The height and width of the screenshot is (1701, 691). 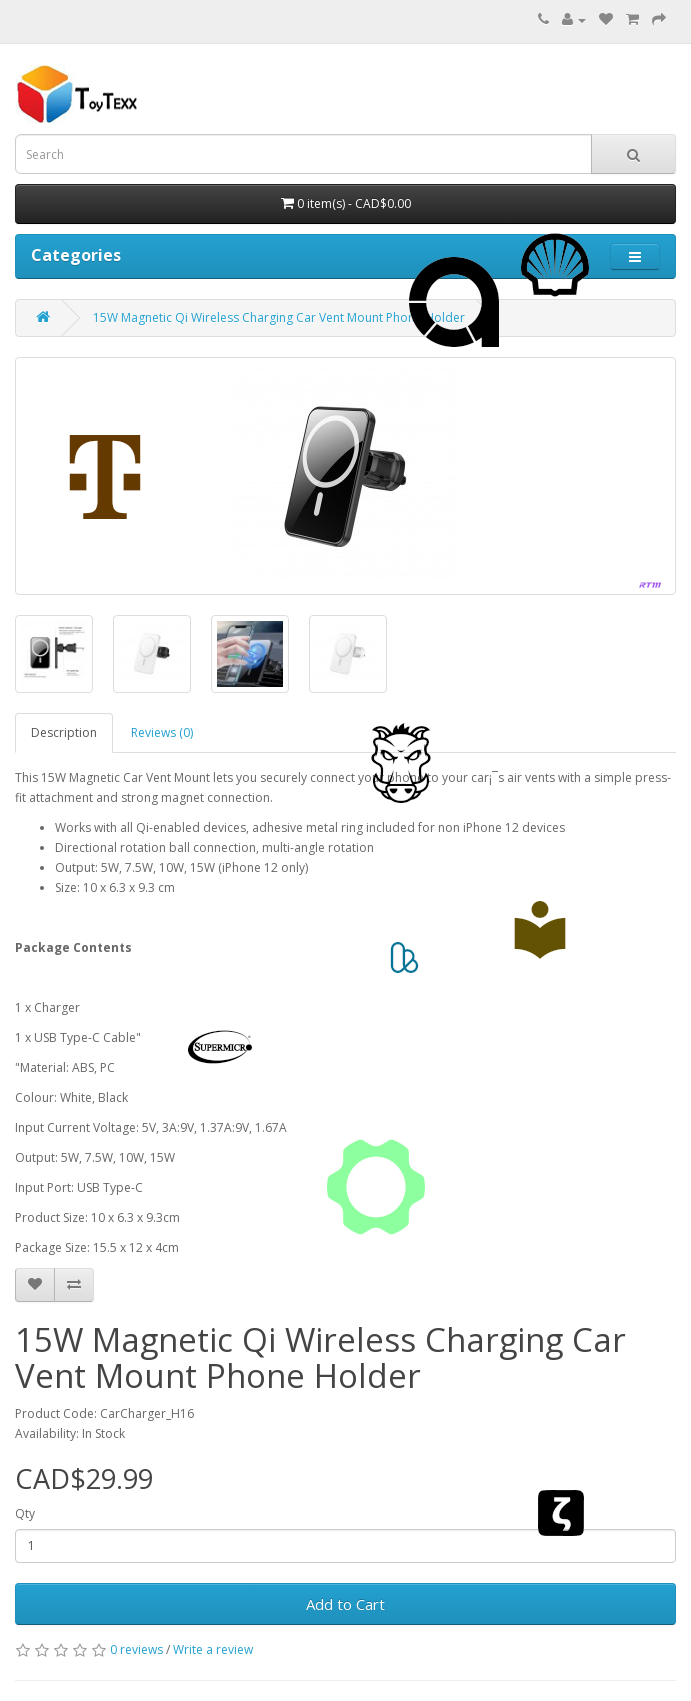 What do you see at coordinates (540, 930) in the screenshot?
I see `electron-builder logo` at bounding box center [540, 930].